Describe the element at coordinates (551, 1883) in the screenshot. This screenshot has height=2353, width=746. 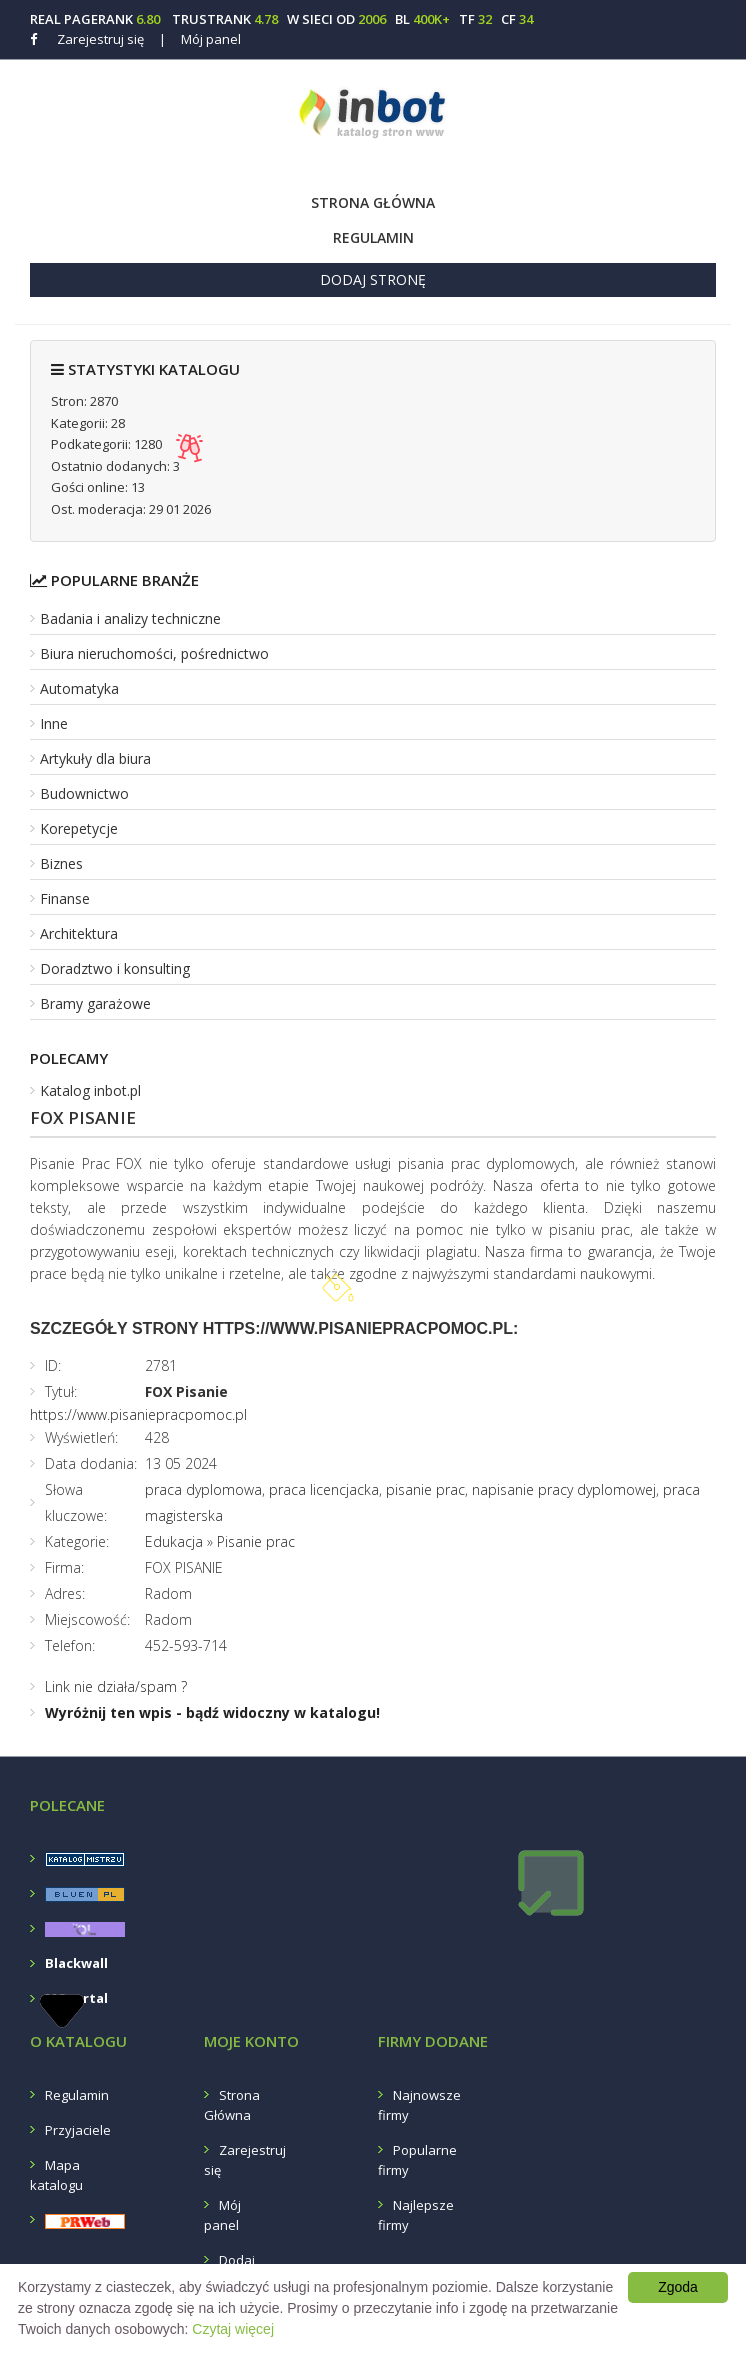
I see `mark task as complete` at that location.